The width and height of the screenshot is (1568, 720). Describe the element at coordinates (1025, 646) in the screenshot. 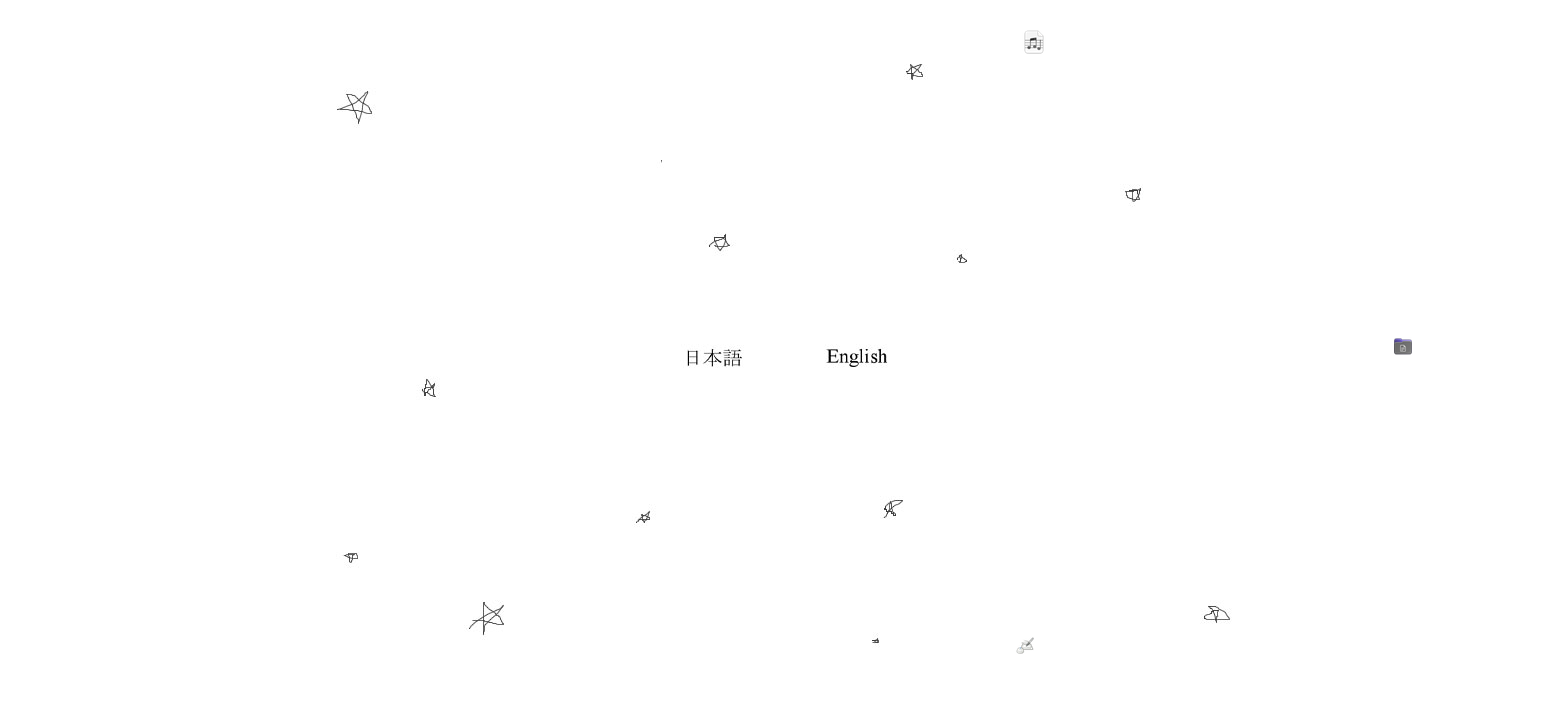

I see `configure mouse and tablet settings` at that location.